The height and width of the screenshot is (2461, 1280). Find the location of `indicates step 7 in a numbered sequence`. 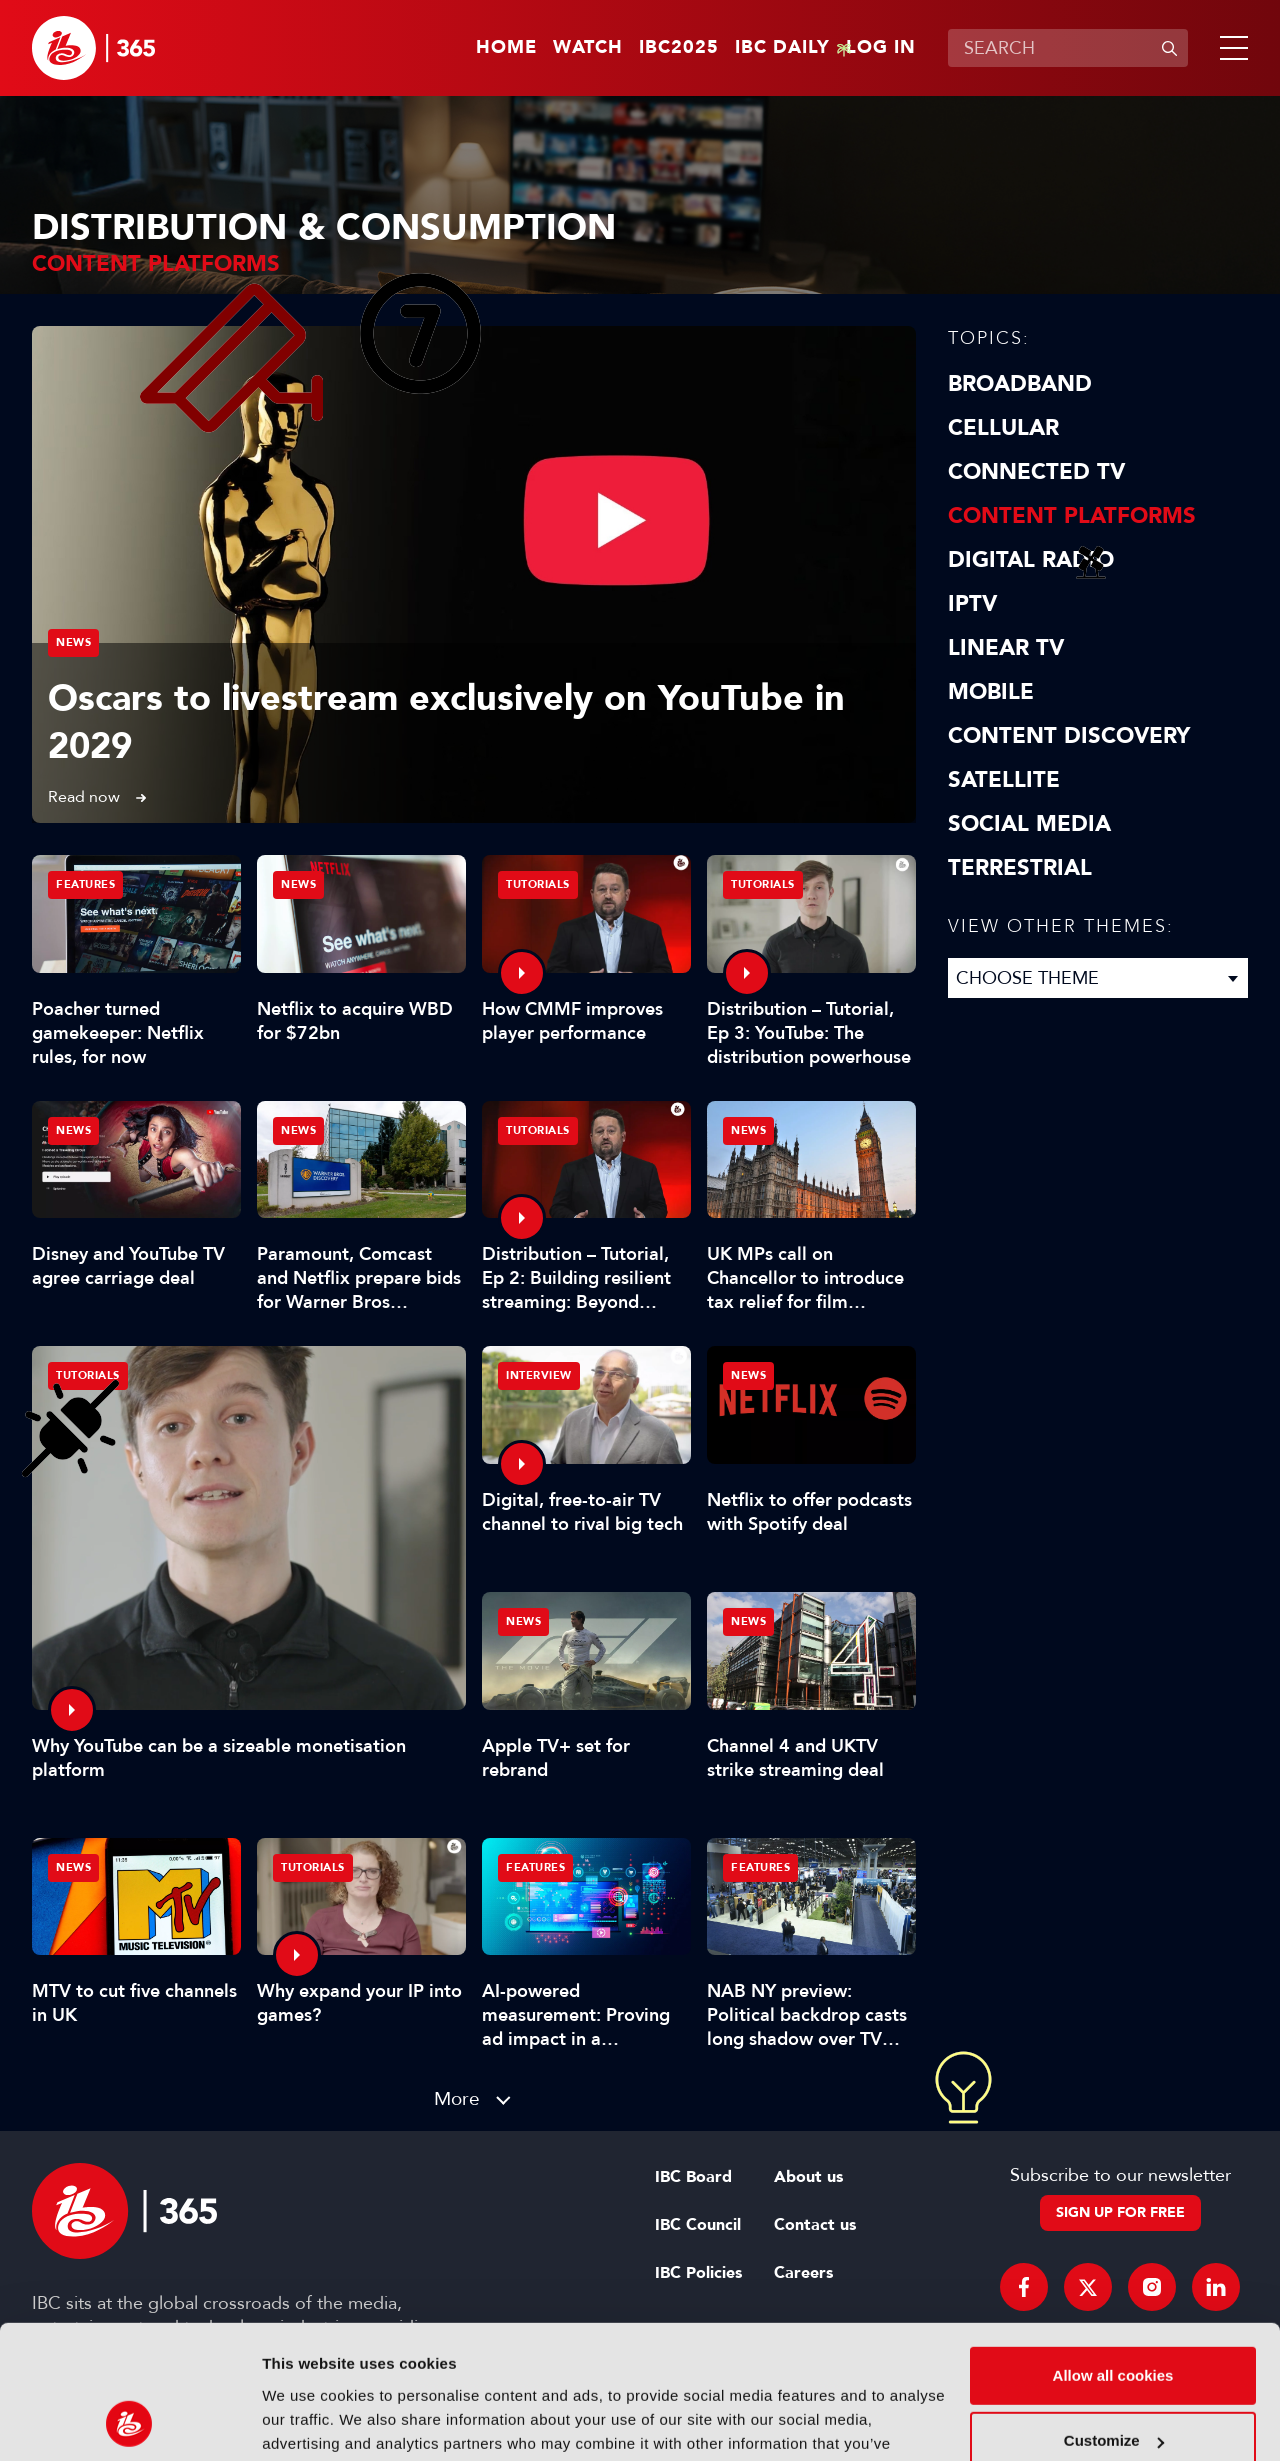

indicates step 7 in a numbered sequence is located at coordinates (420, 333).